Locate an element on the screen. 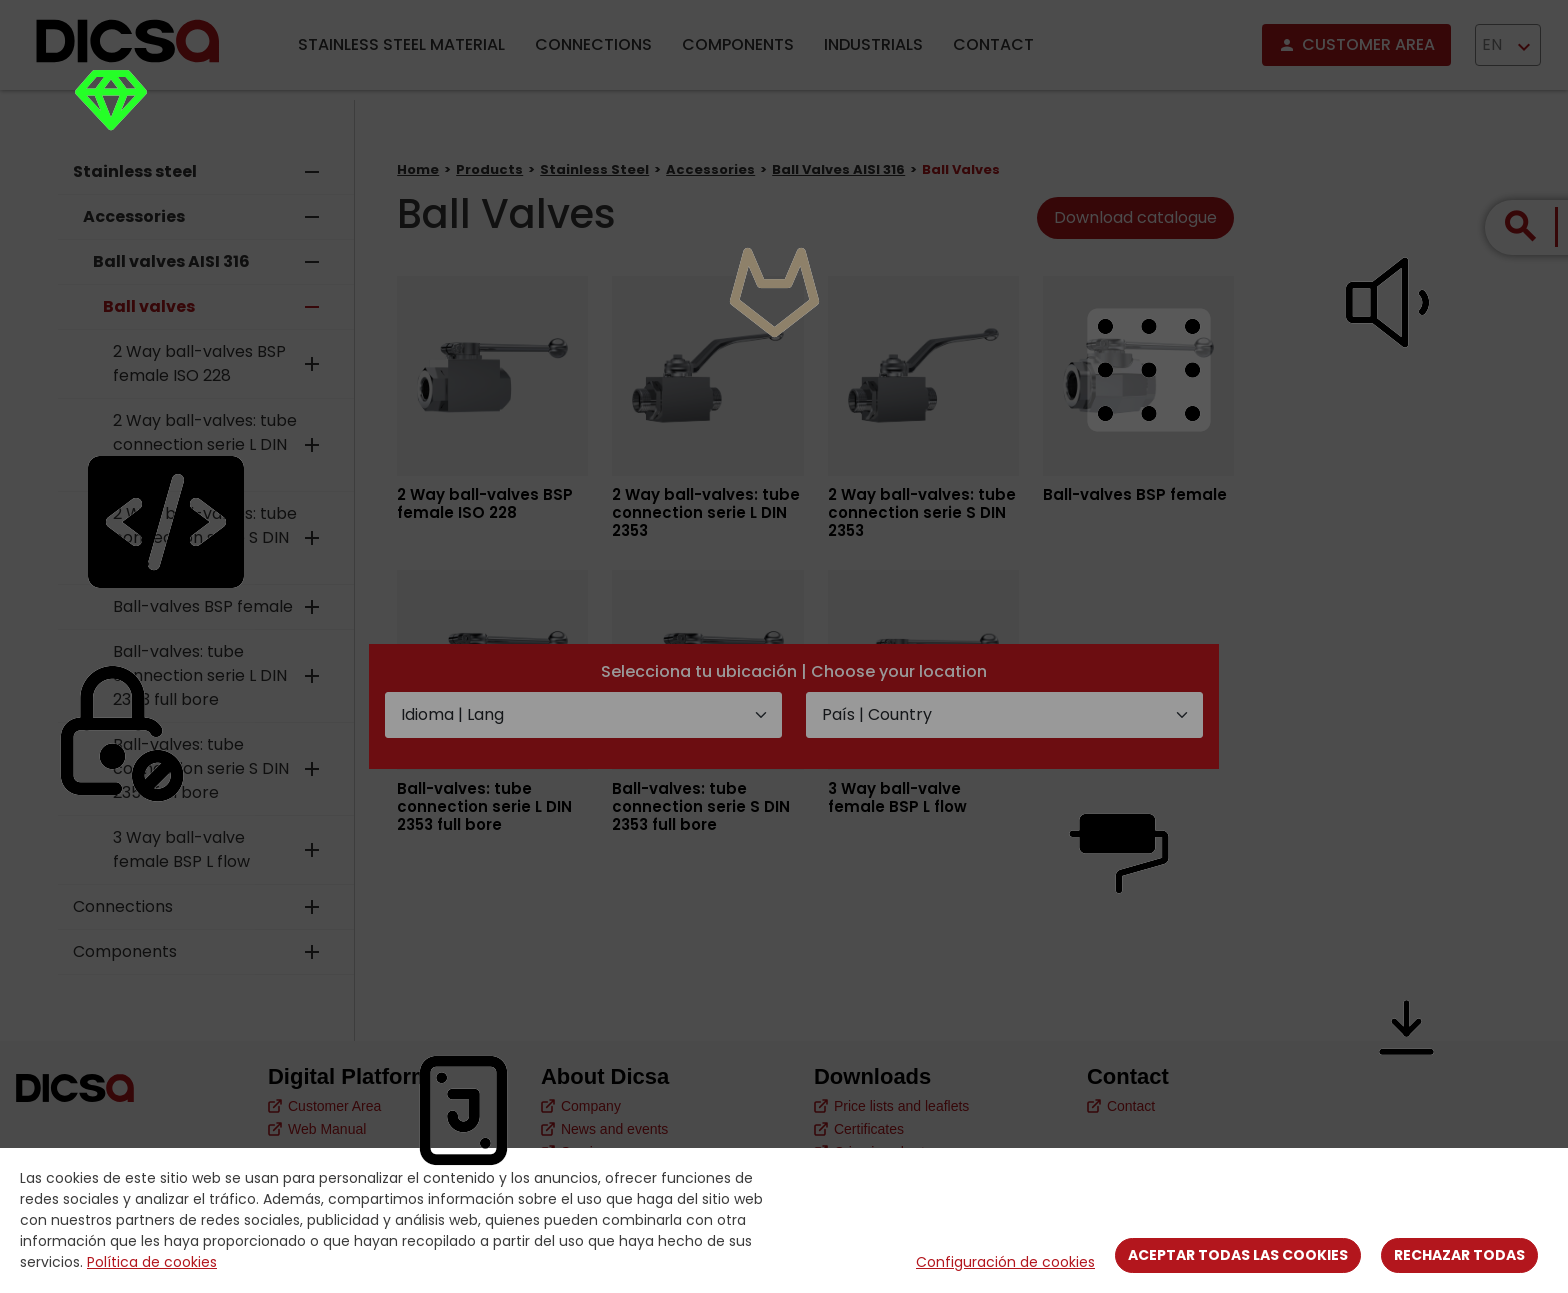 The width and height of the screenshot is (1568, 1293). jack playing card in a card game app is located at coordinates (463, 1110).